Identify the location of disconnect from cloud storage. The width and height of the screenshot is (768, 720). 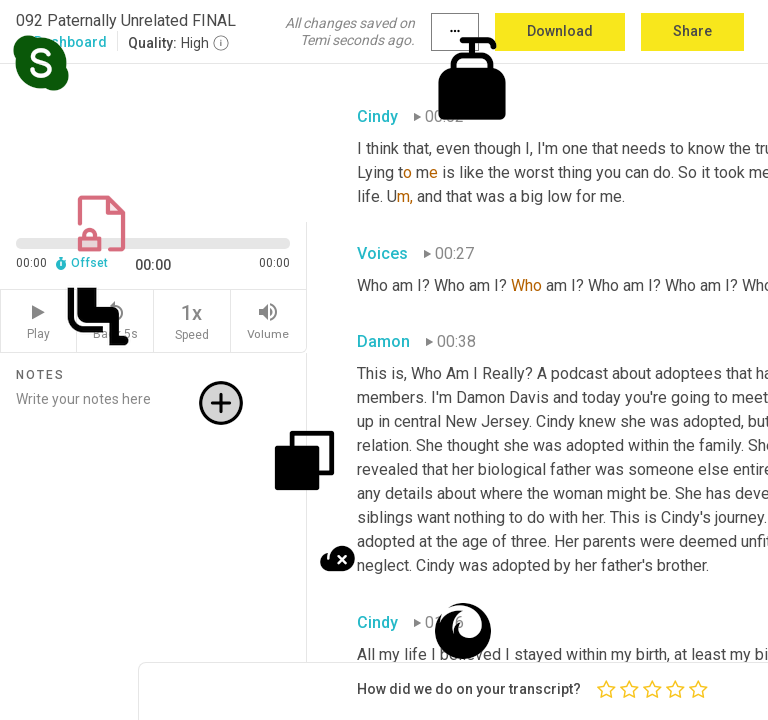
(337, 558).